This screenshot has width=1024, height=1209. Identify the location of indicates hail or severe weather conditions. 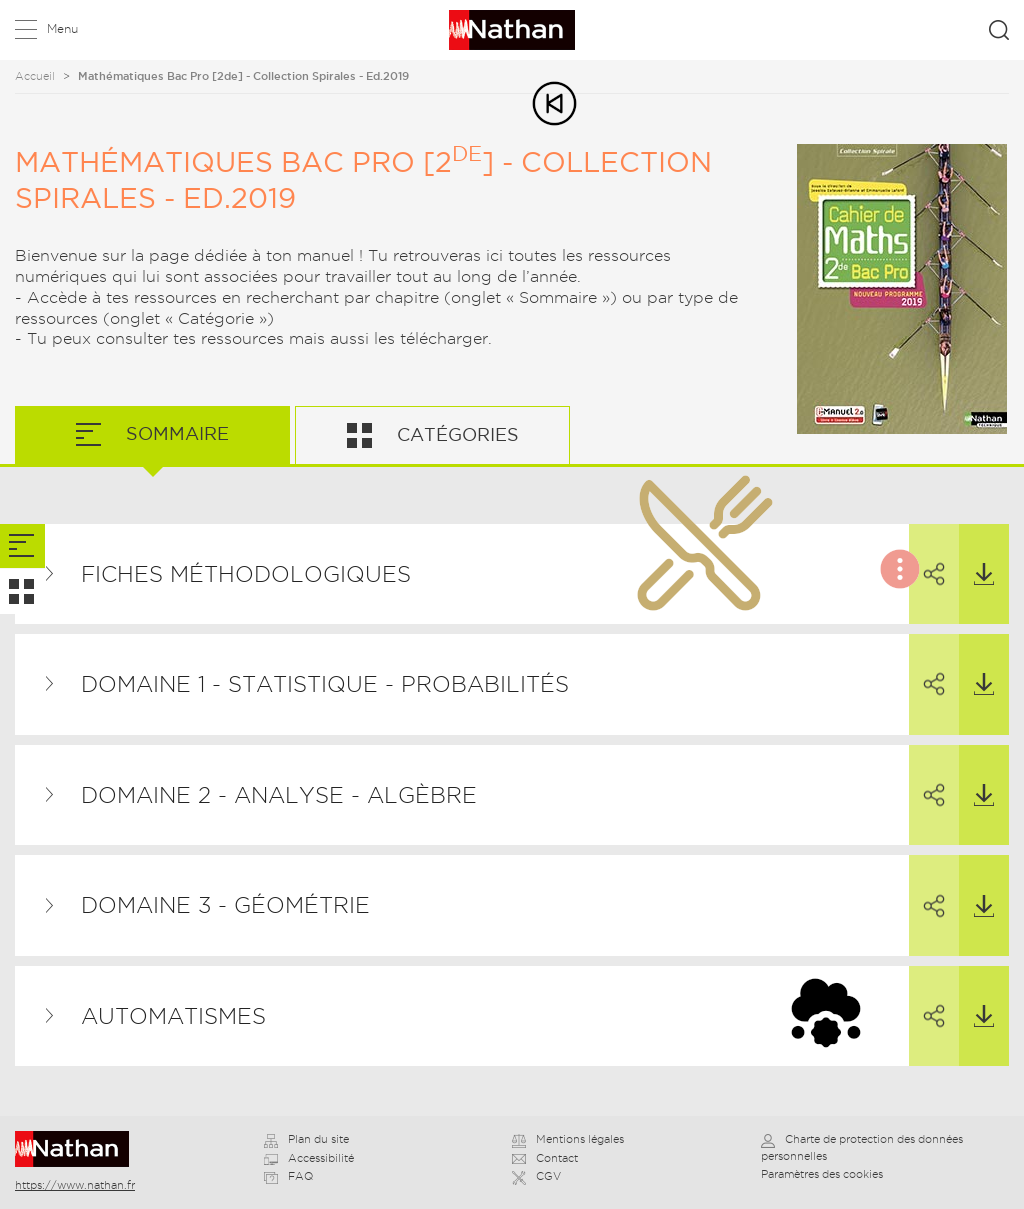
(826, 1013).